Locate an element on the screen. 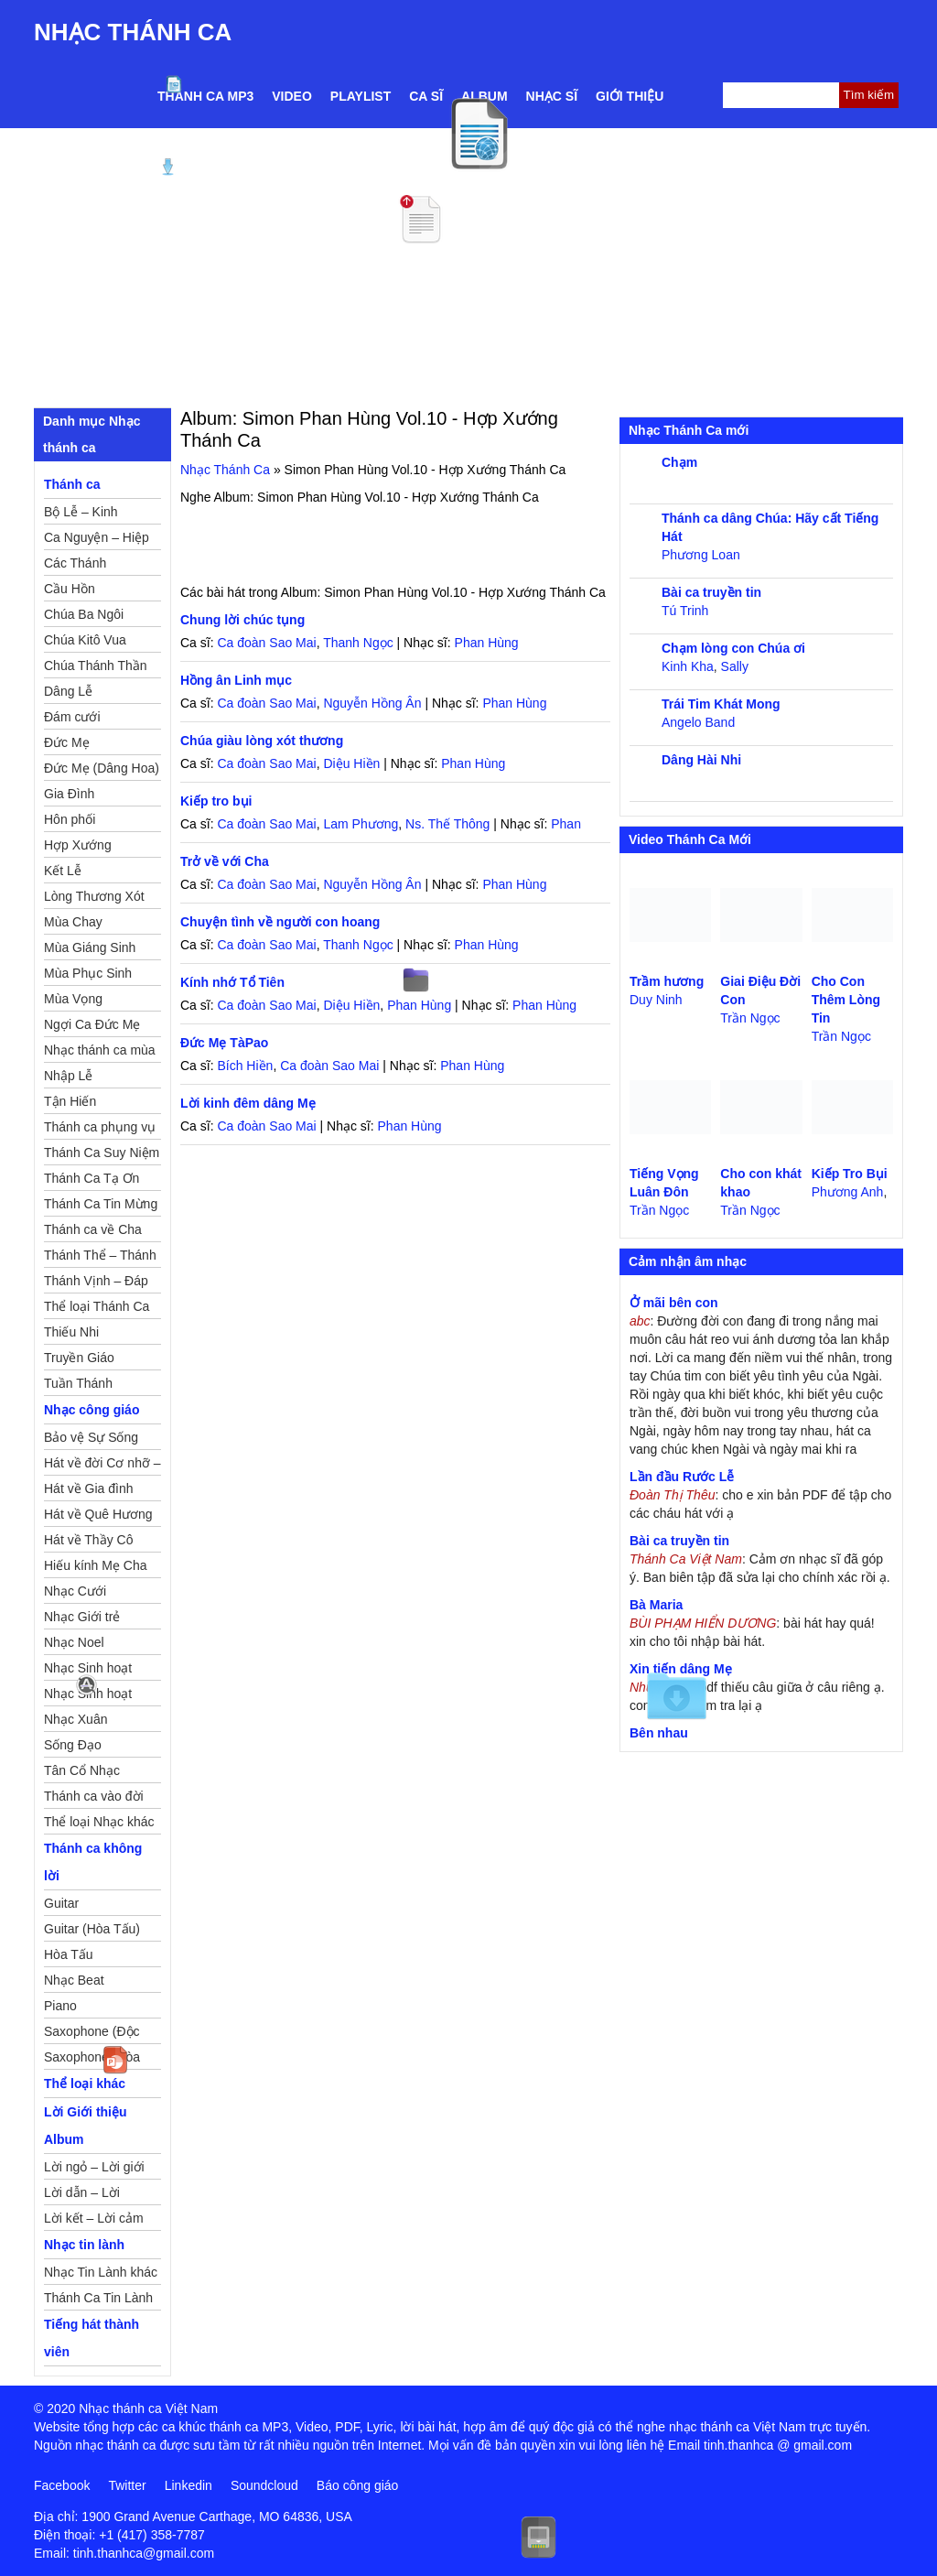  nintendo 64 game ROM file is located at coordinates (538, 2537).